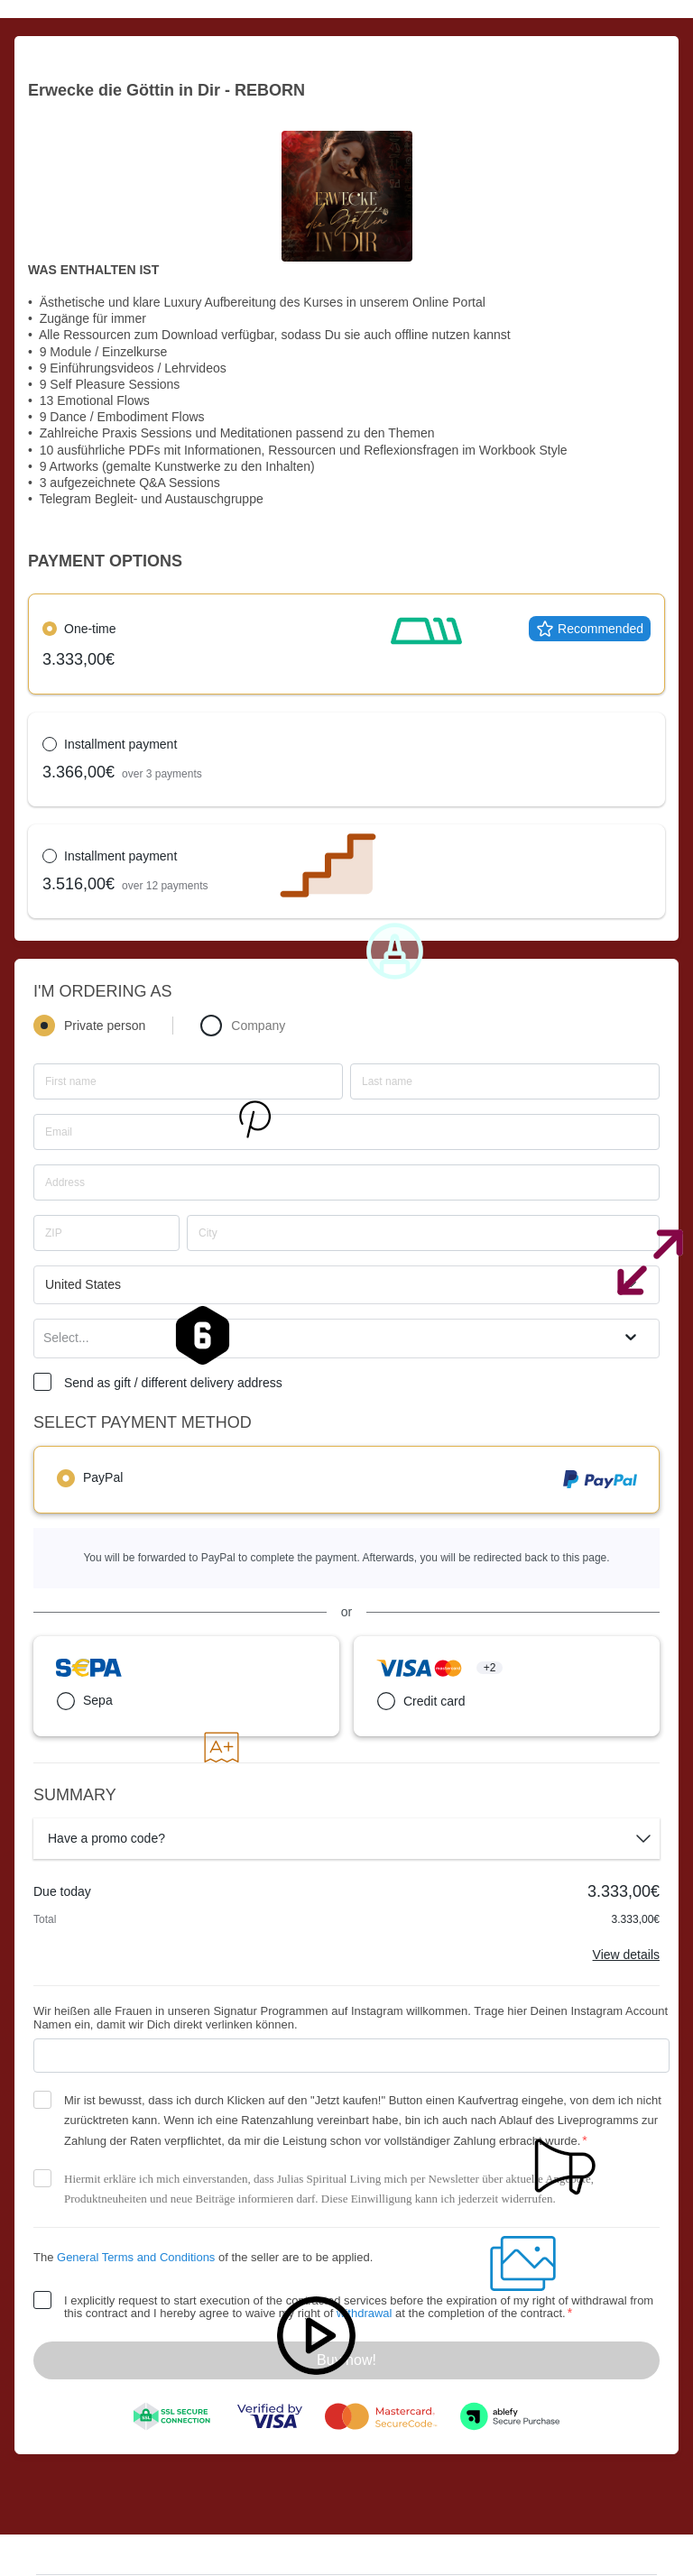 The image size is (693, 2576). What do you see at coordinates (561, 2167) in the screenshot?
I see `make an announcement or broadcast` at bounding box center [561, 2167].